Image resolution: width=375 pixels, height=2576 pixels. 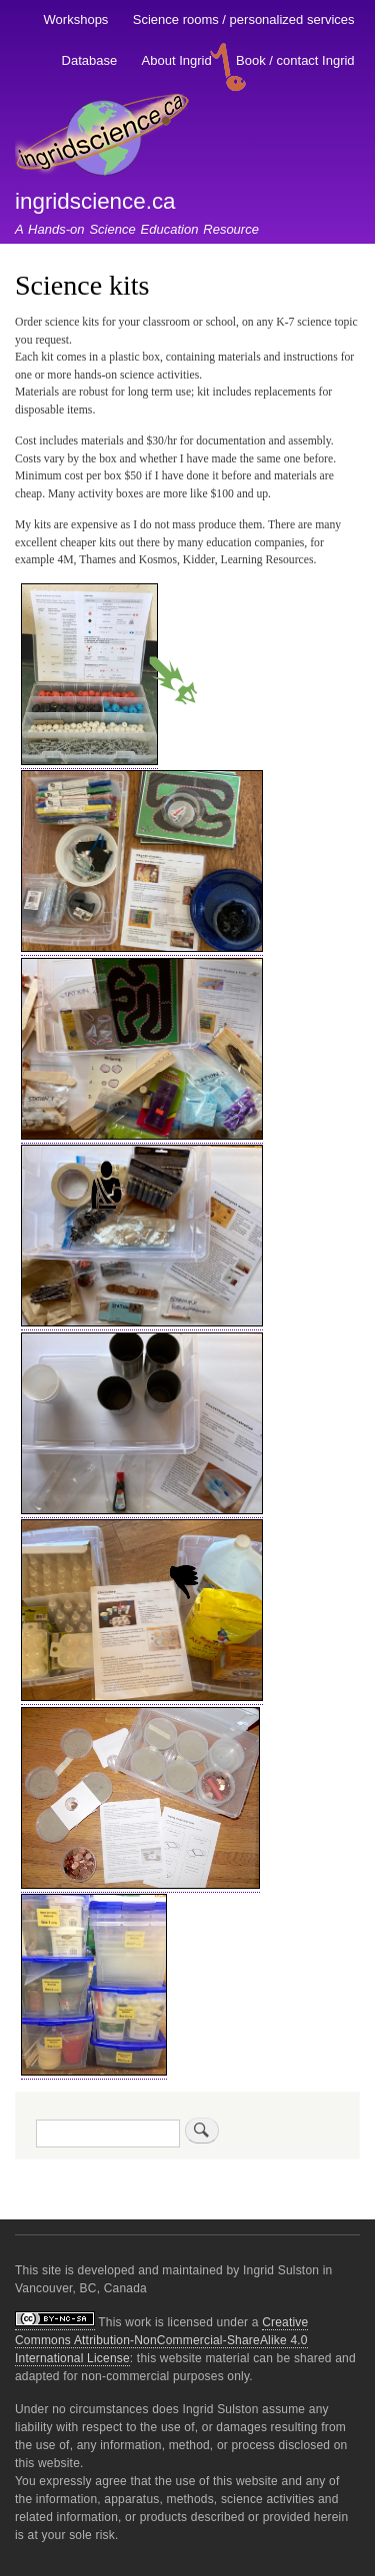 I want to click on activate afterburner or boost ability, so click(x=174, y=681).